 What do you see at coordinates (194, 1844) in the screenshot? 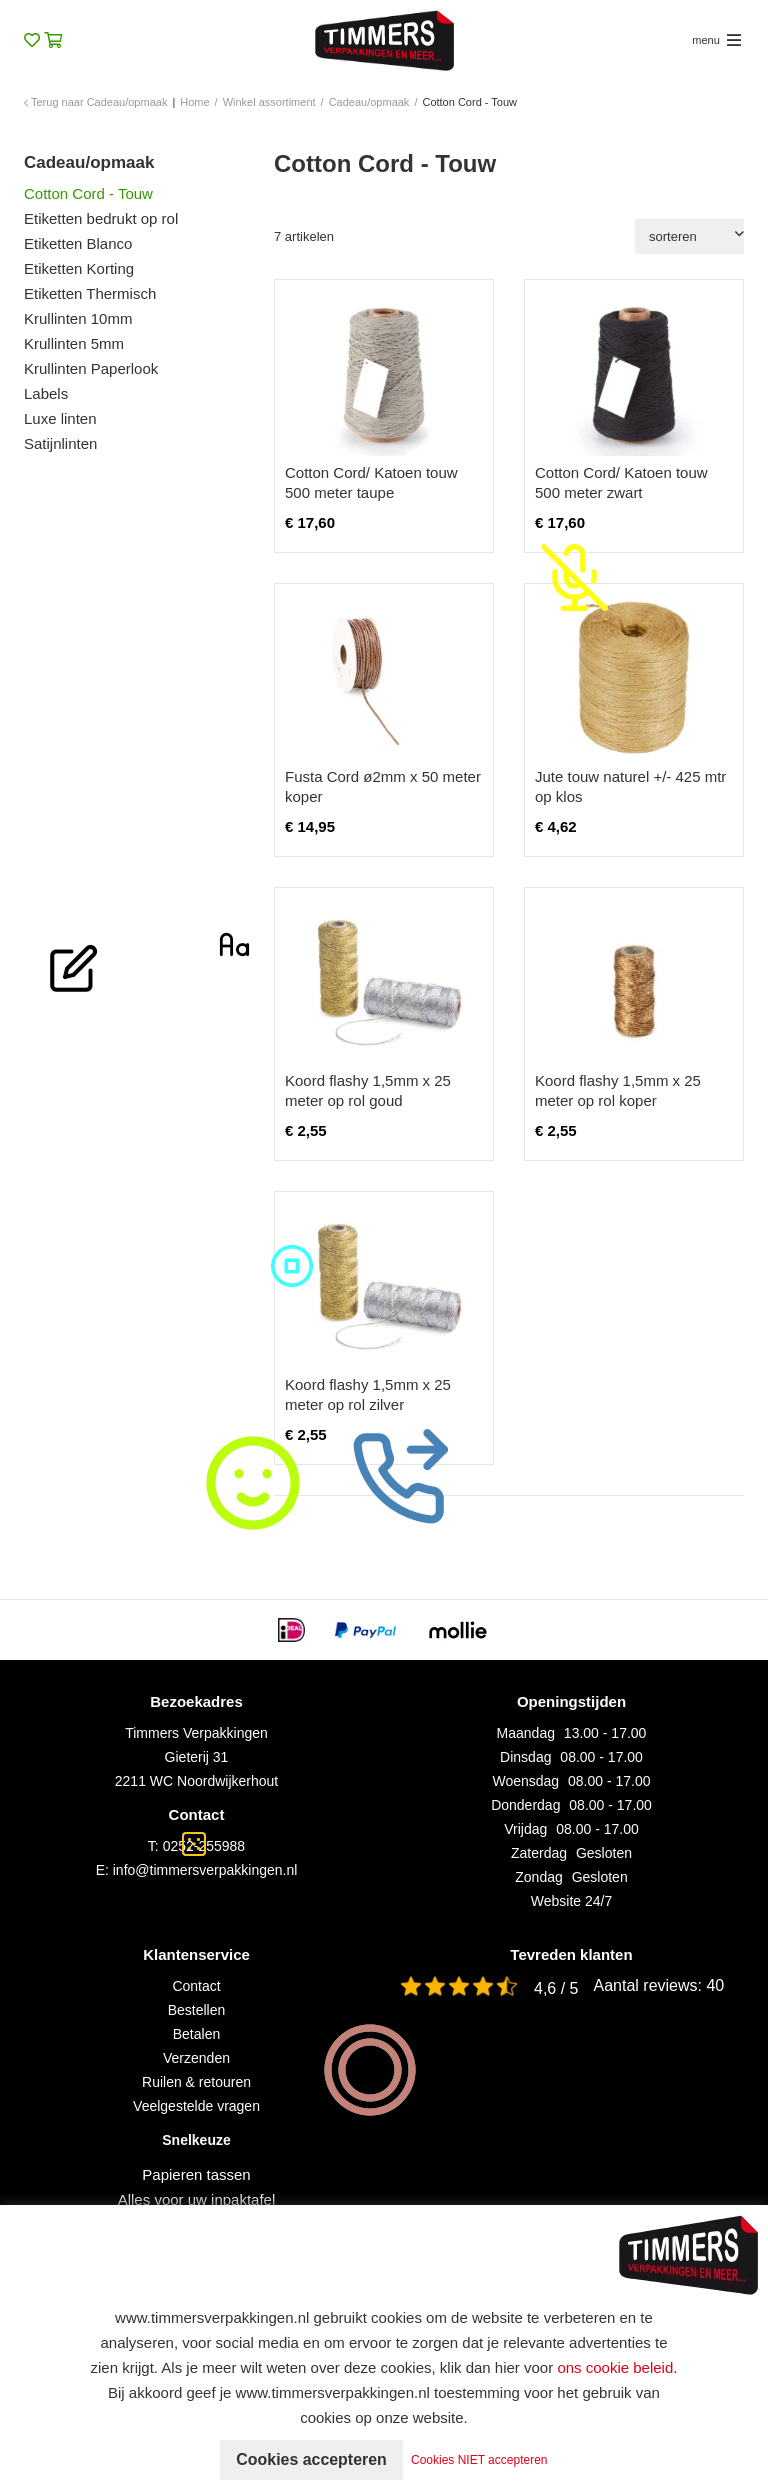
I see `roll dice or generate random number` at bounding box center [194, 1844].